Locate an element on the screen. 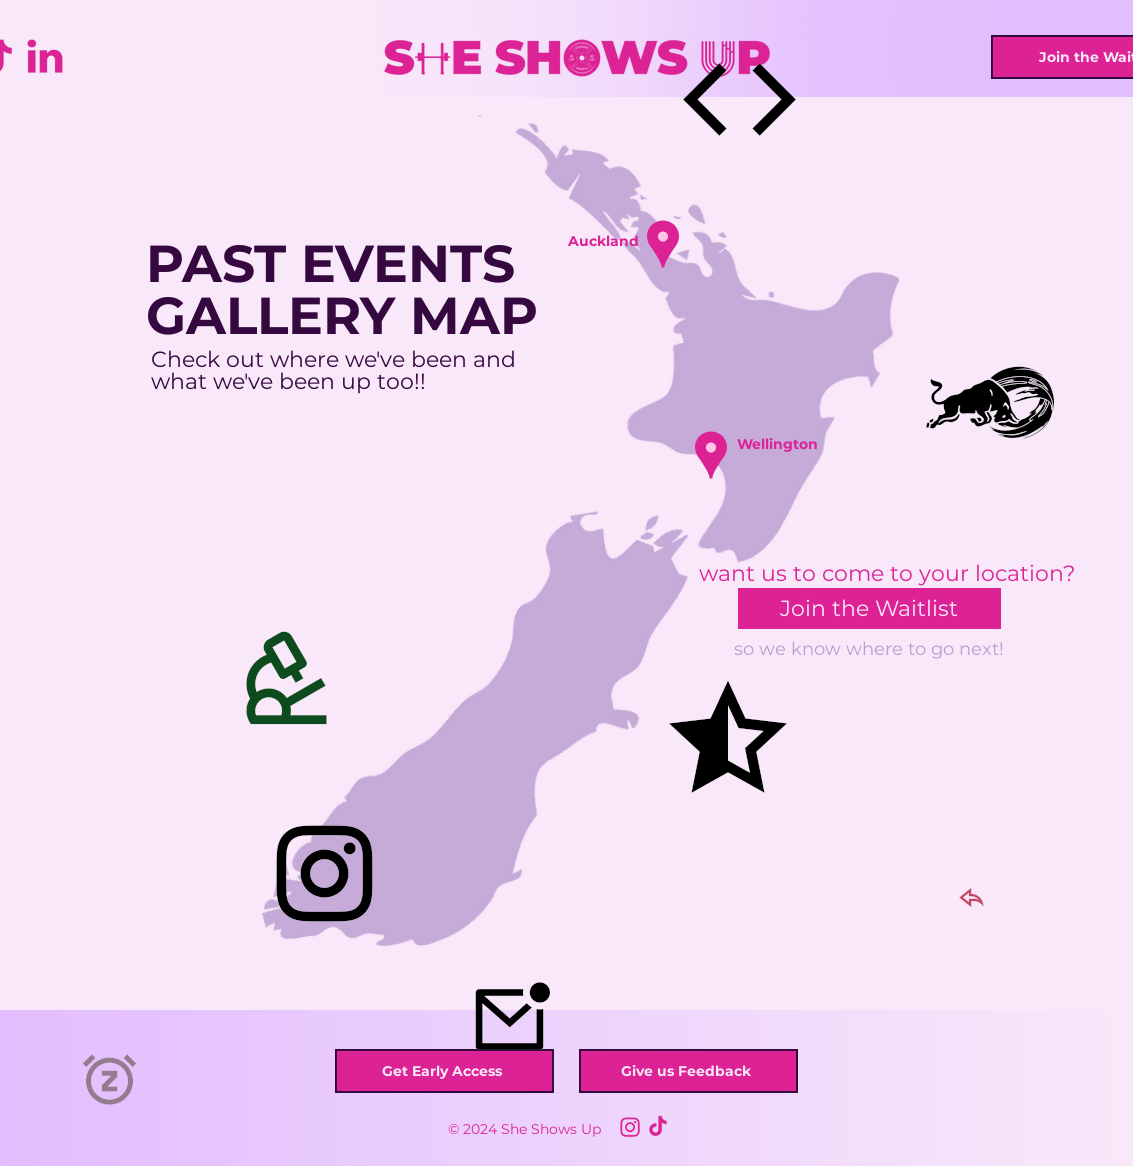  indicates a partial rating or half-star score is located at coordinates (728, 740).